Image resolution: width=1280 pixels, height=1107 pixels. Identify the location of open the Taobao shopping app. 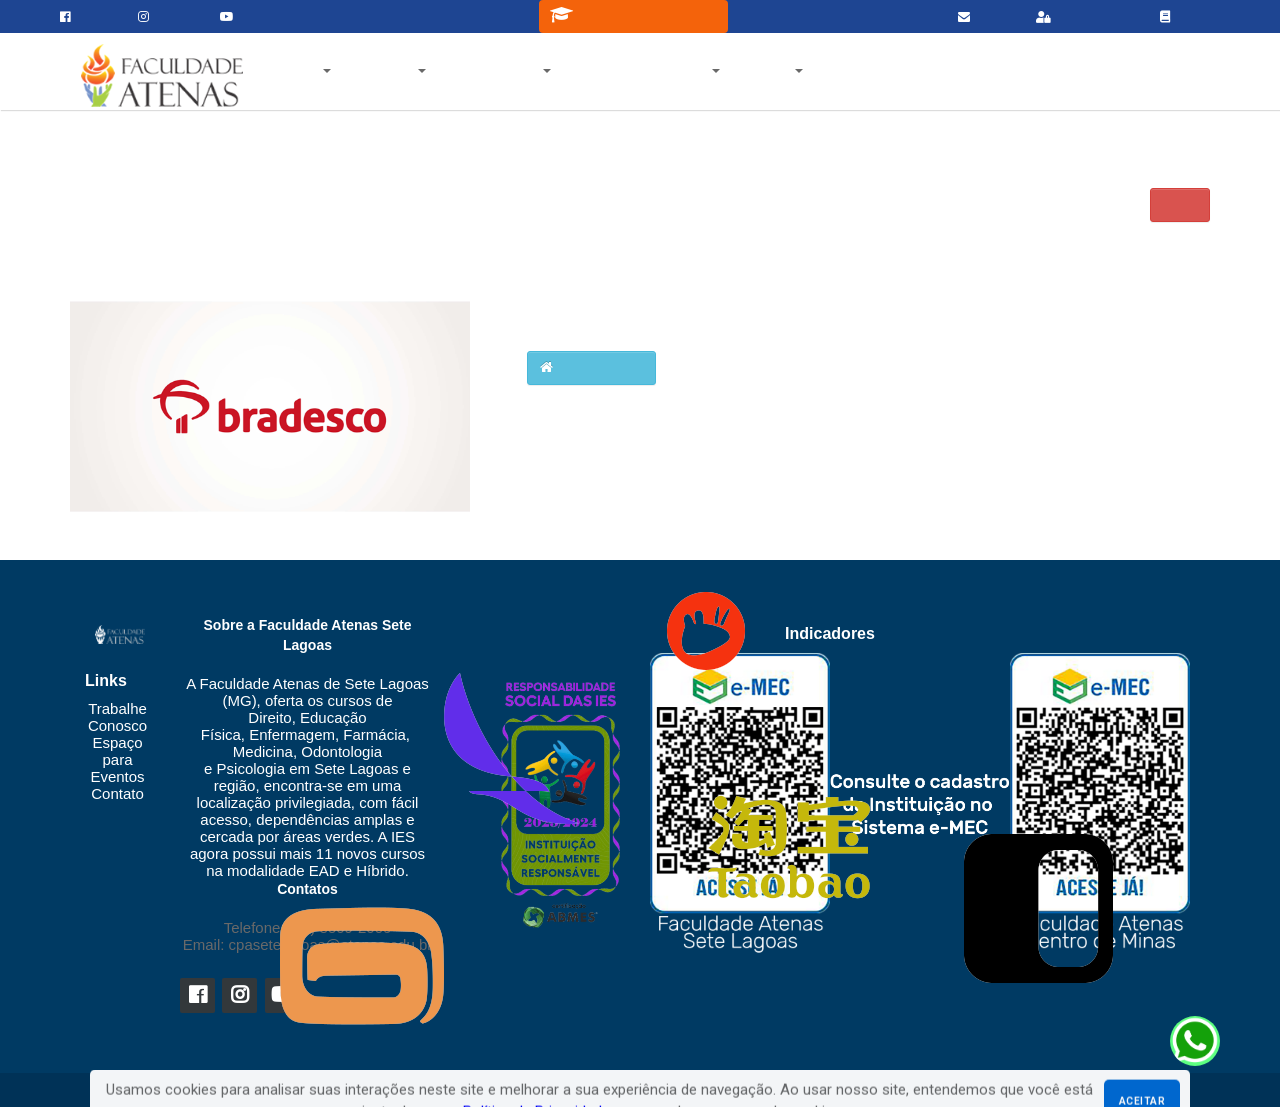
(789, 847).